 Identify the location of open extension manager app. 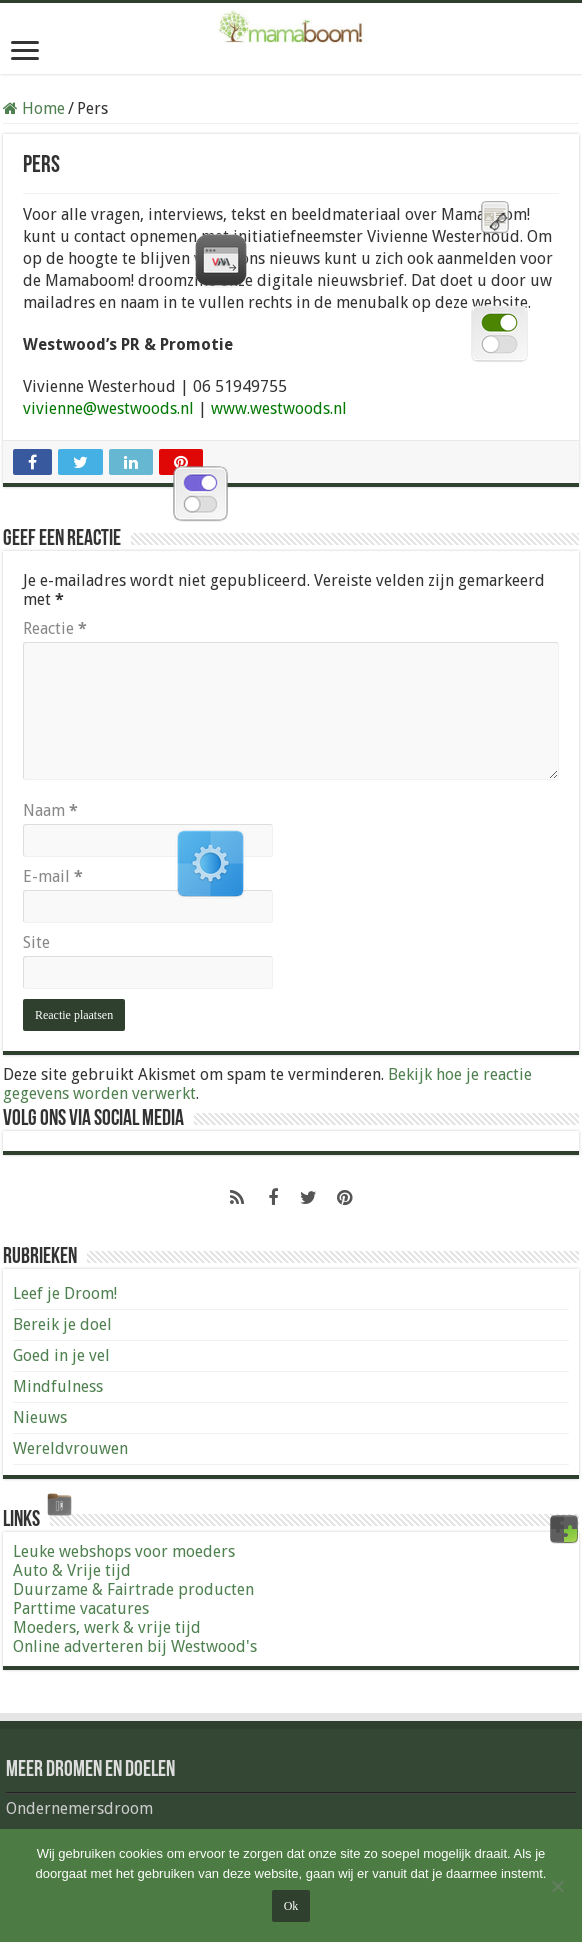
(564, 1529).